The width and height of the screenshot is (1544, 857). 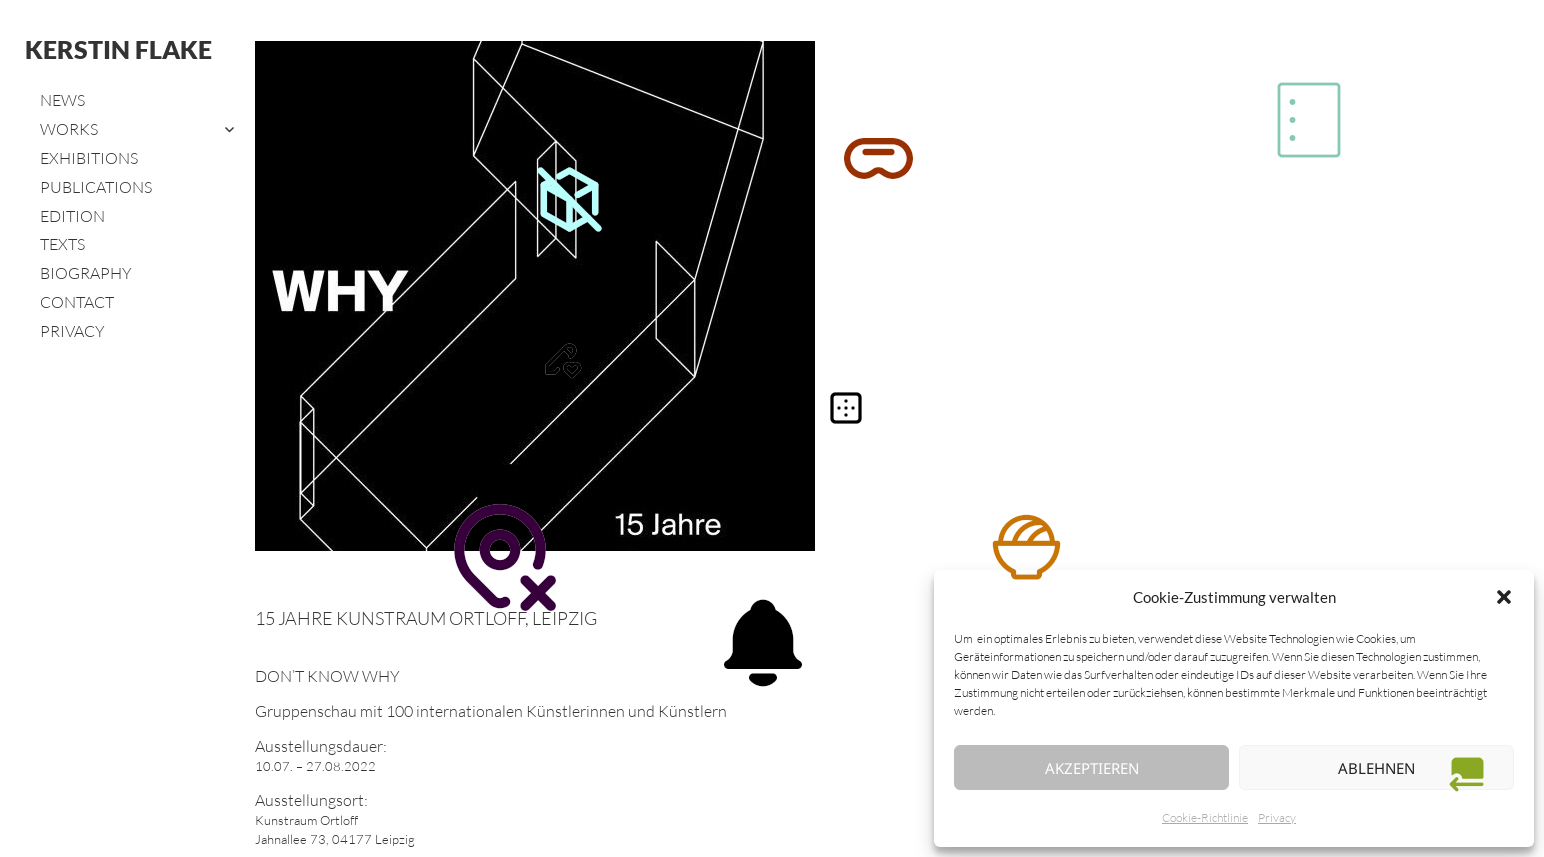 I want to click on view notifications, so click(x=763, y=643).